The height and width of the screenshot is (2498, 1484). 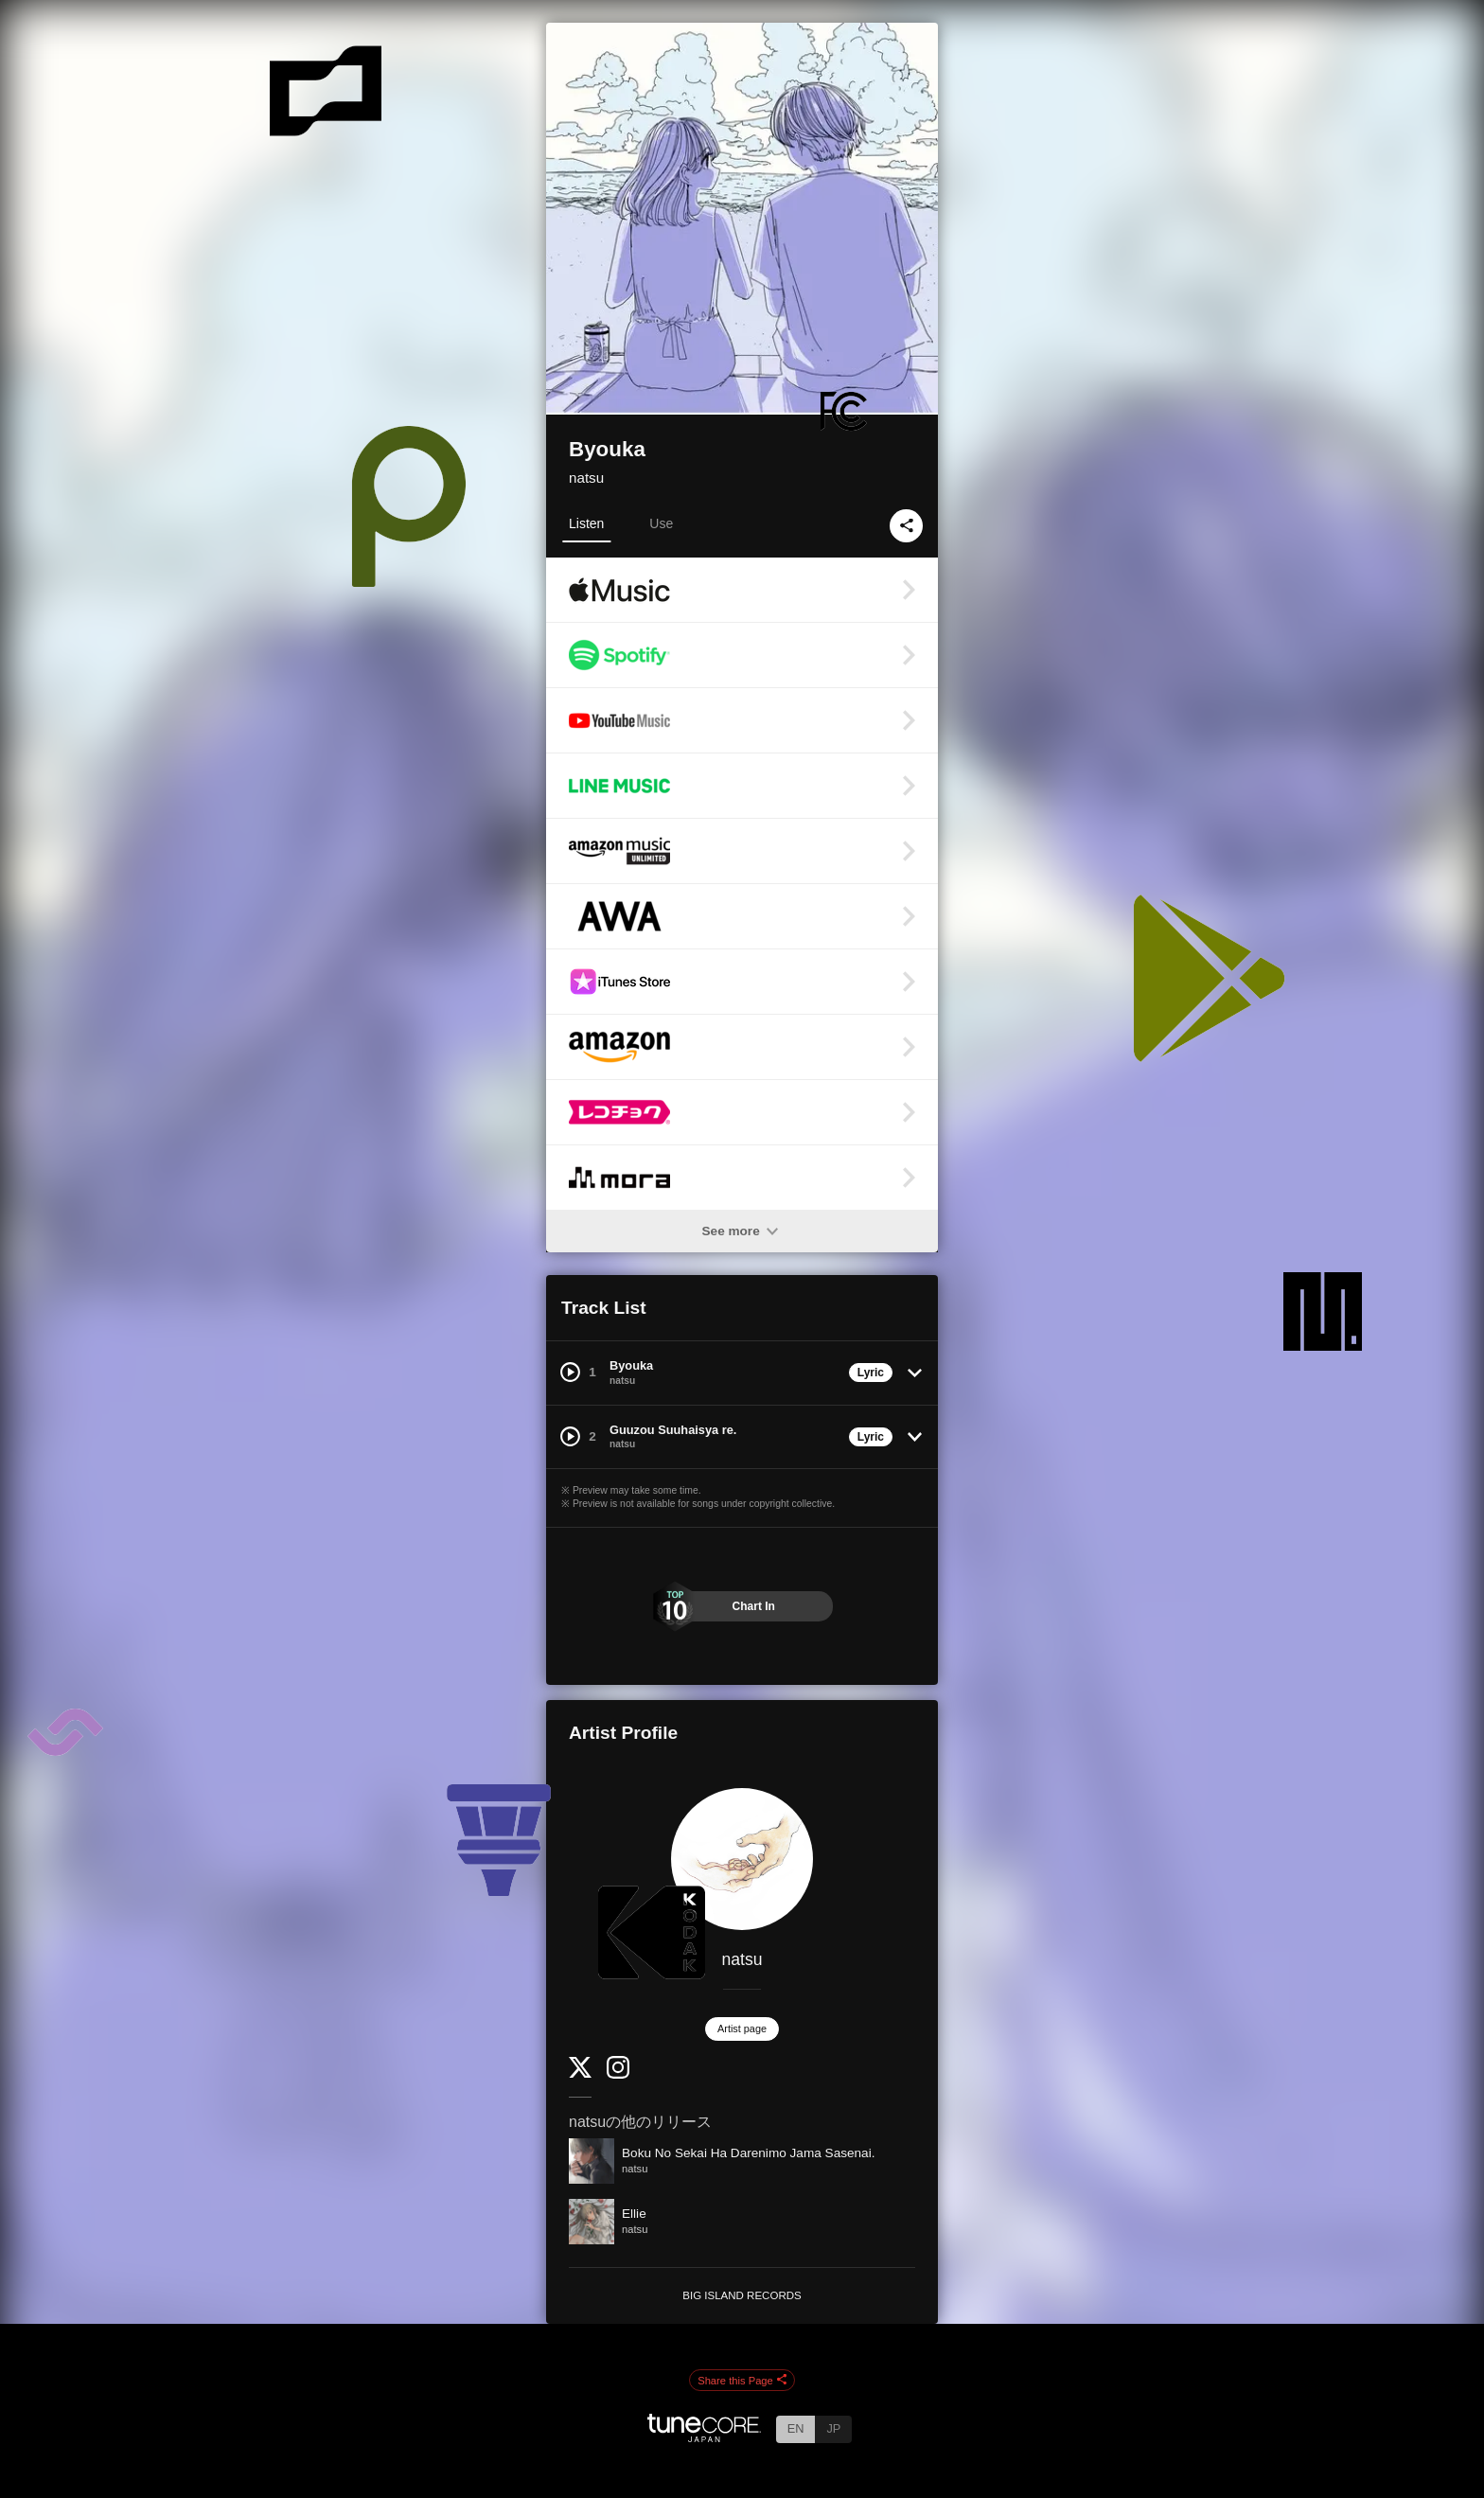 I want to click on open the google play store, so click(x=1209, y=978).